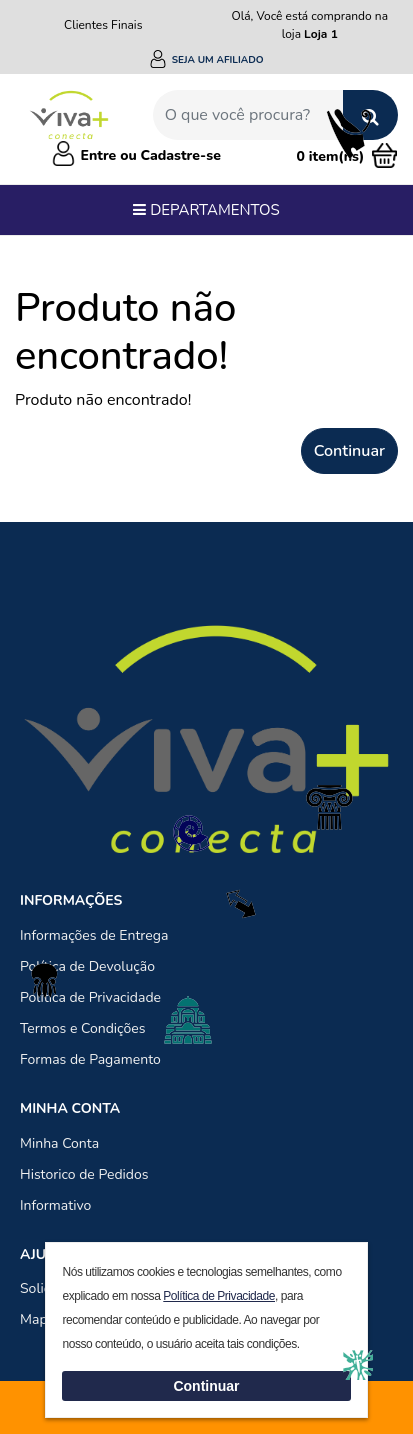 Image resolution: width=413 pixels, height=1434 pixels. What do you see at coordinates (44, 981) in the screenshot?
I see `select squid or cephalopod character` at bounding box center [44, 981].